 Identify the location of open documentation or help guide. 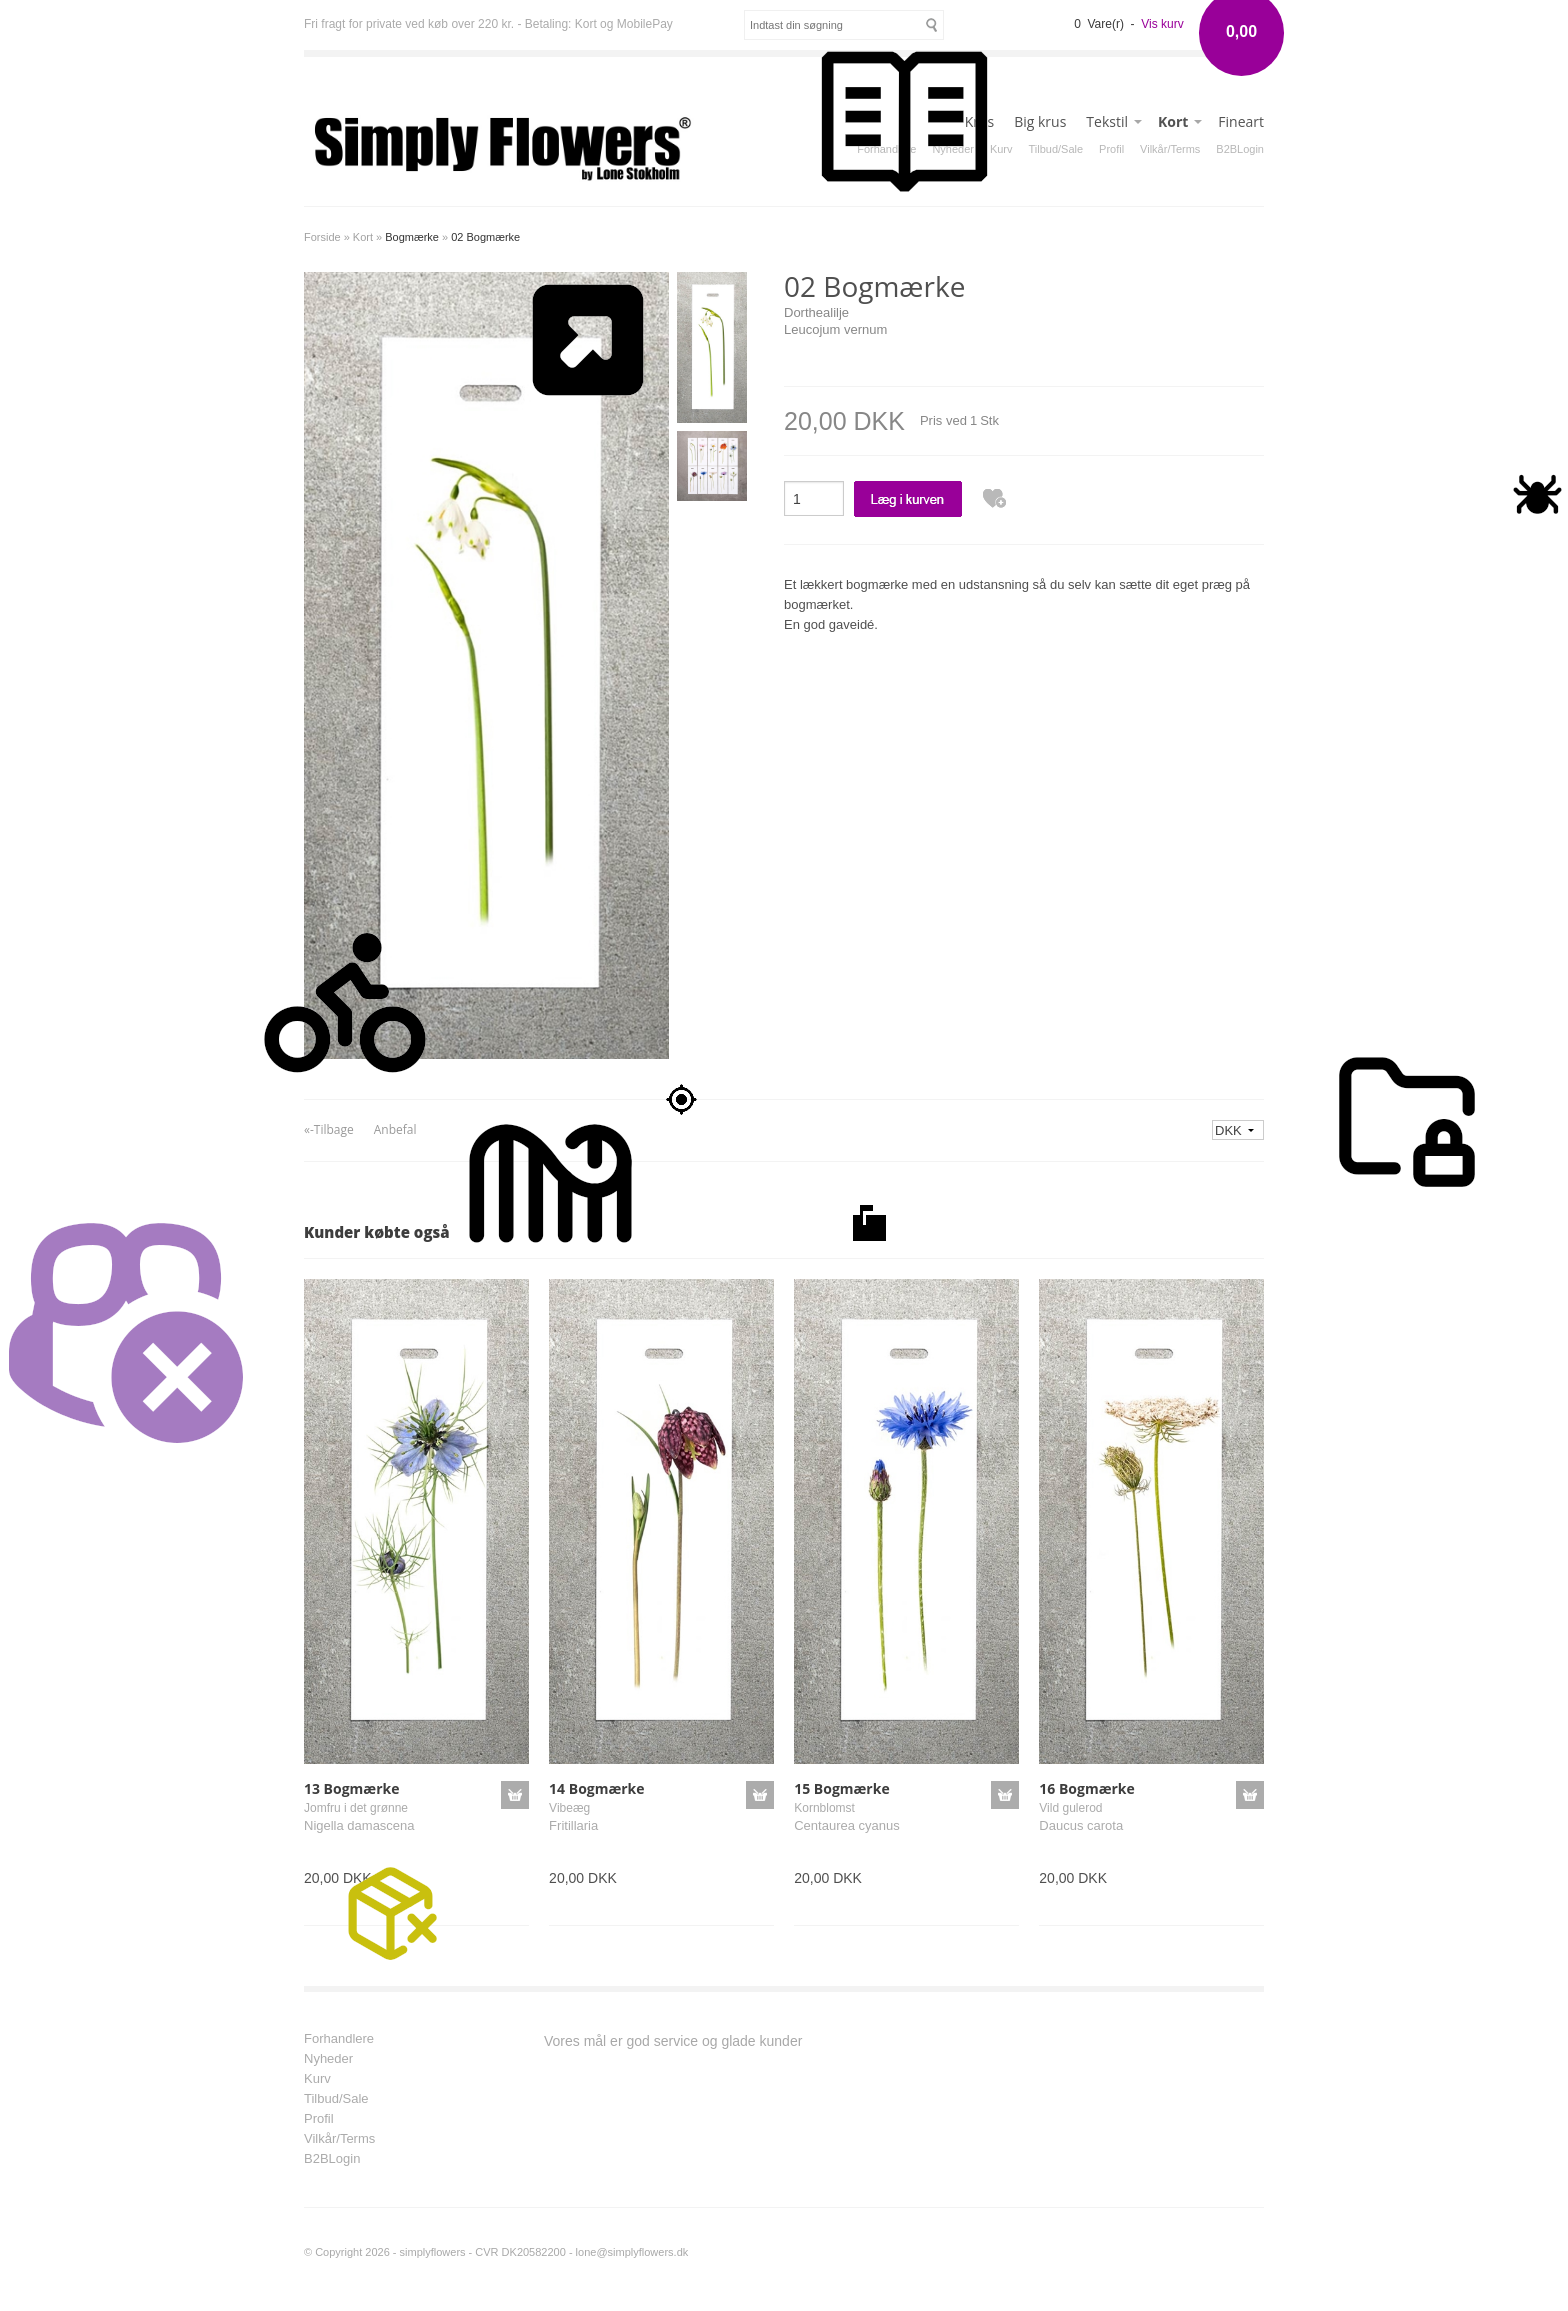
(904, 122).